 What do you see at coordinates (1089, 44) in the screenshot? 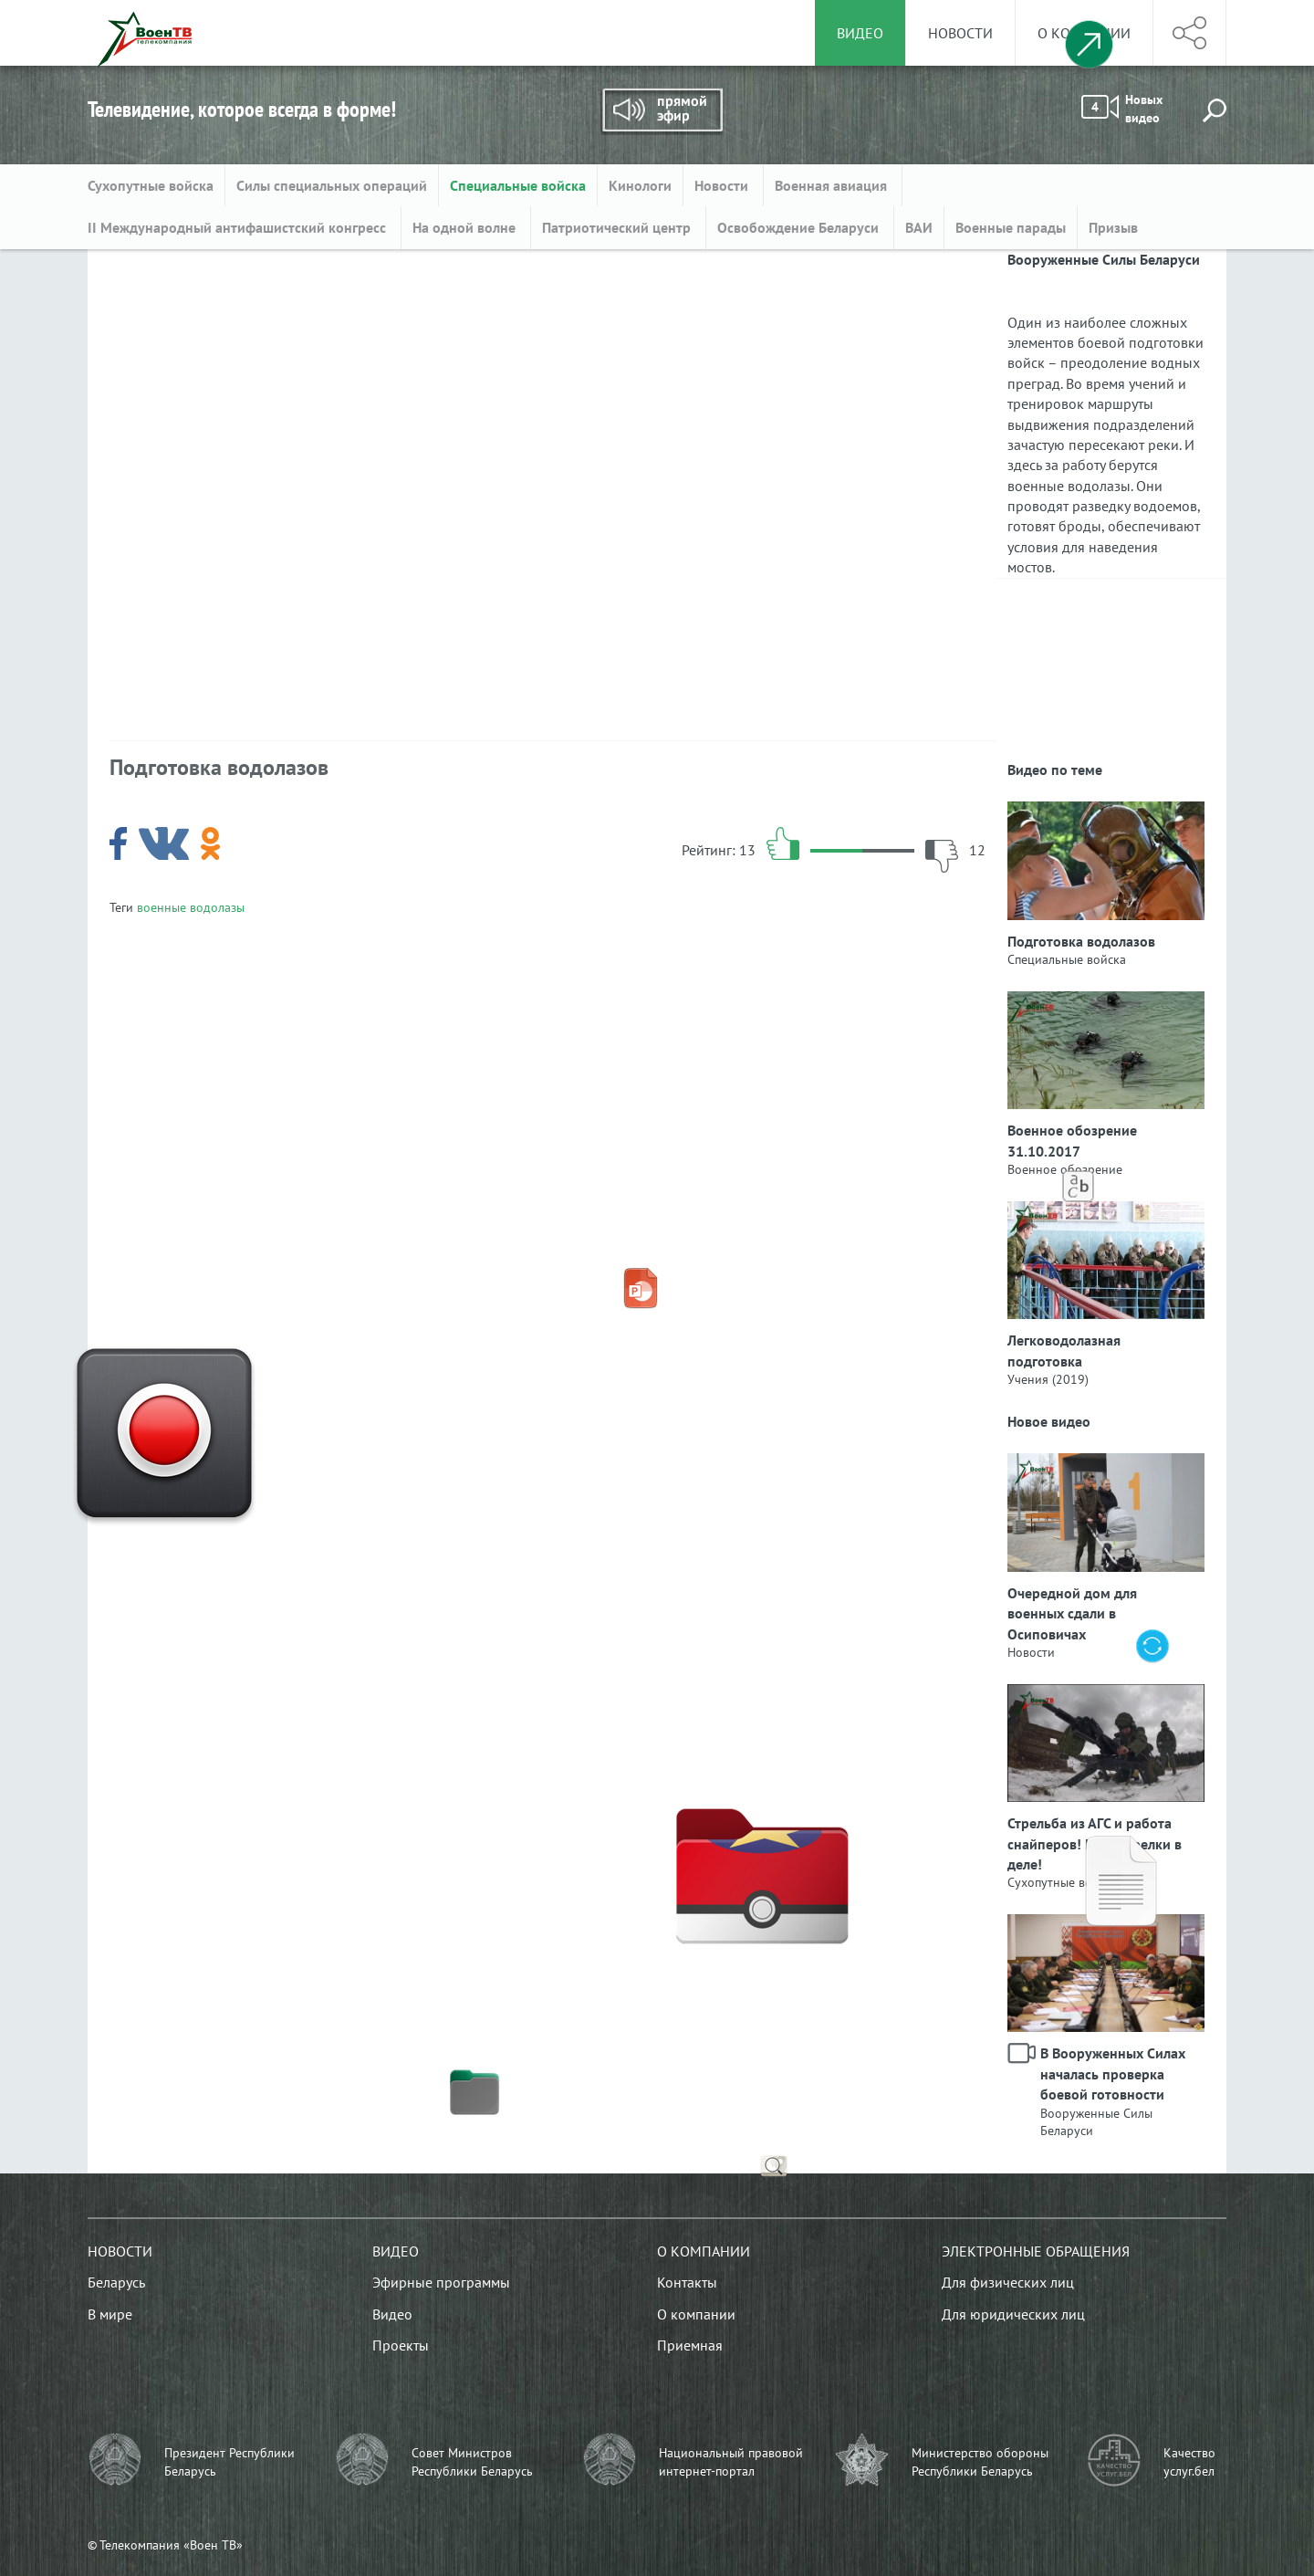
I see `indicates a symbolic link or shortcut to another file` at bounding box center [1089, 44].